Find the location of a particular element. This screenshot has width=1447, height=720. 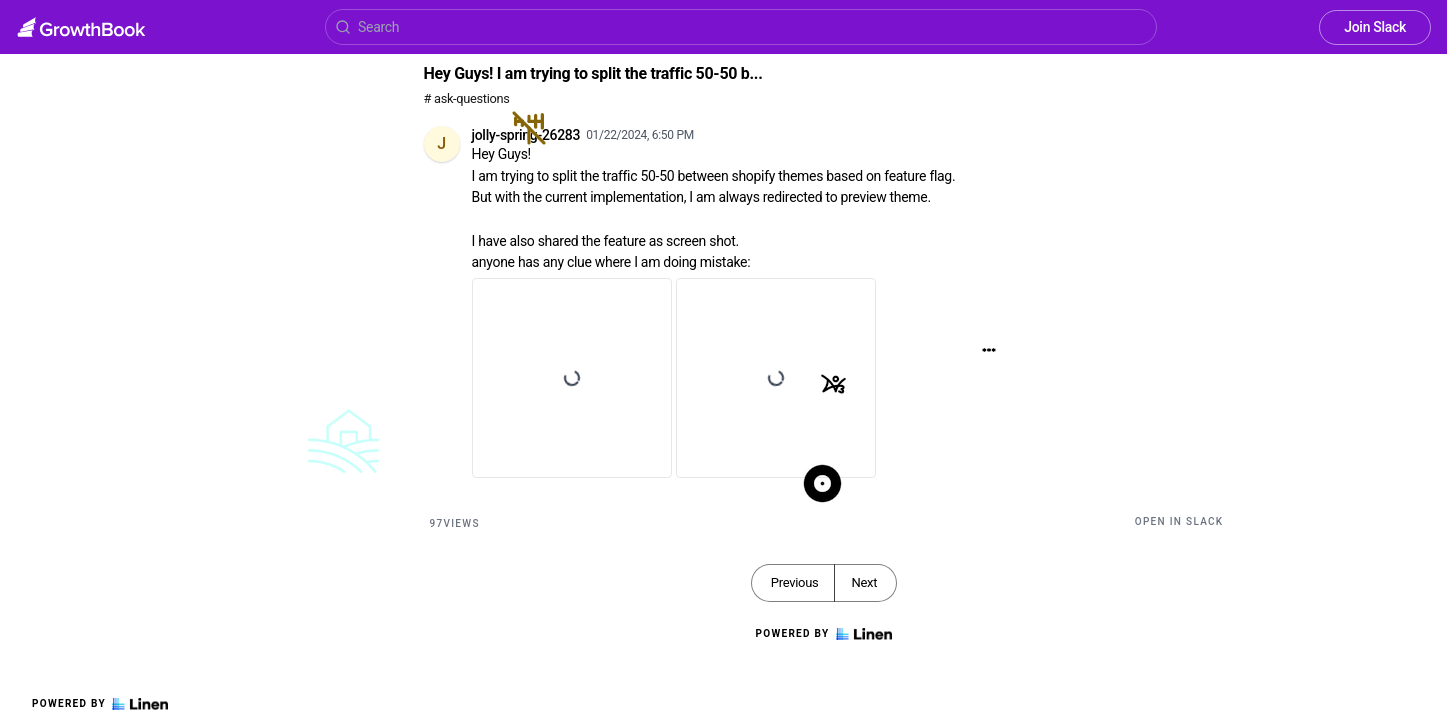

access your music library or albums is located at coordinates (822, 483).